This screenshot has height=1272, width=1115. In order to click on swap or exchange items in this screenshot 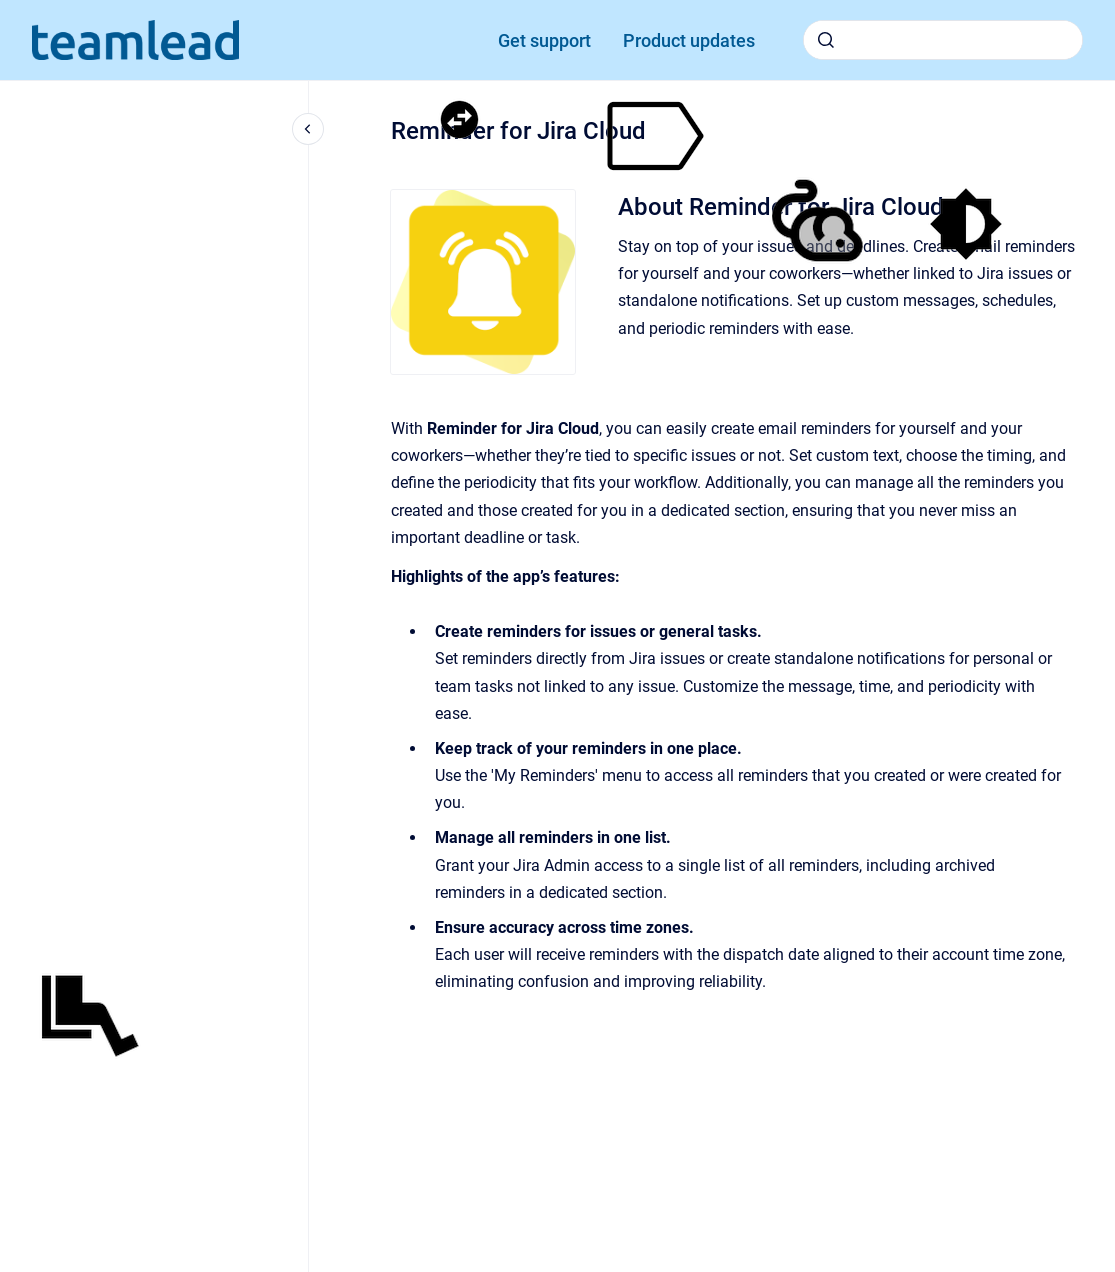, I will do `click(459, 119)`.